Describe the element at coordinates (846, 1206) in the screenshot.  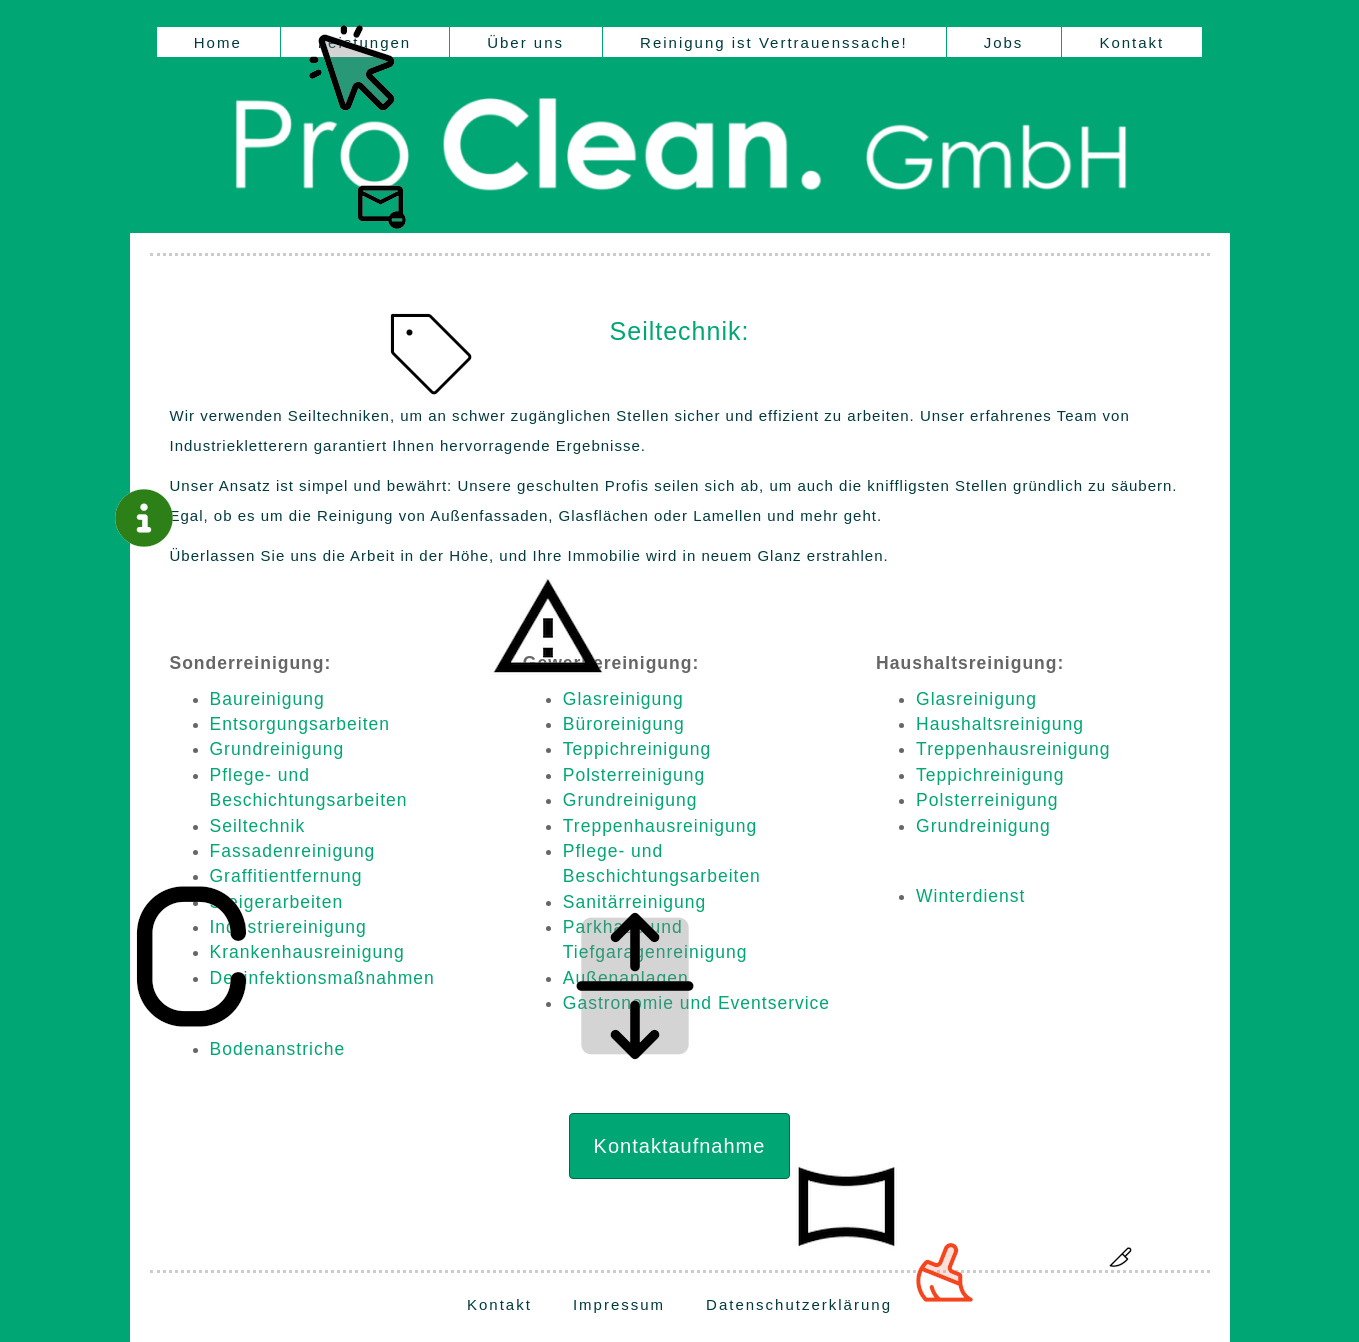
I see `switch to panorama photo mode` at that location.